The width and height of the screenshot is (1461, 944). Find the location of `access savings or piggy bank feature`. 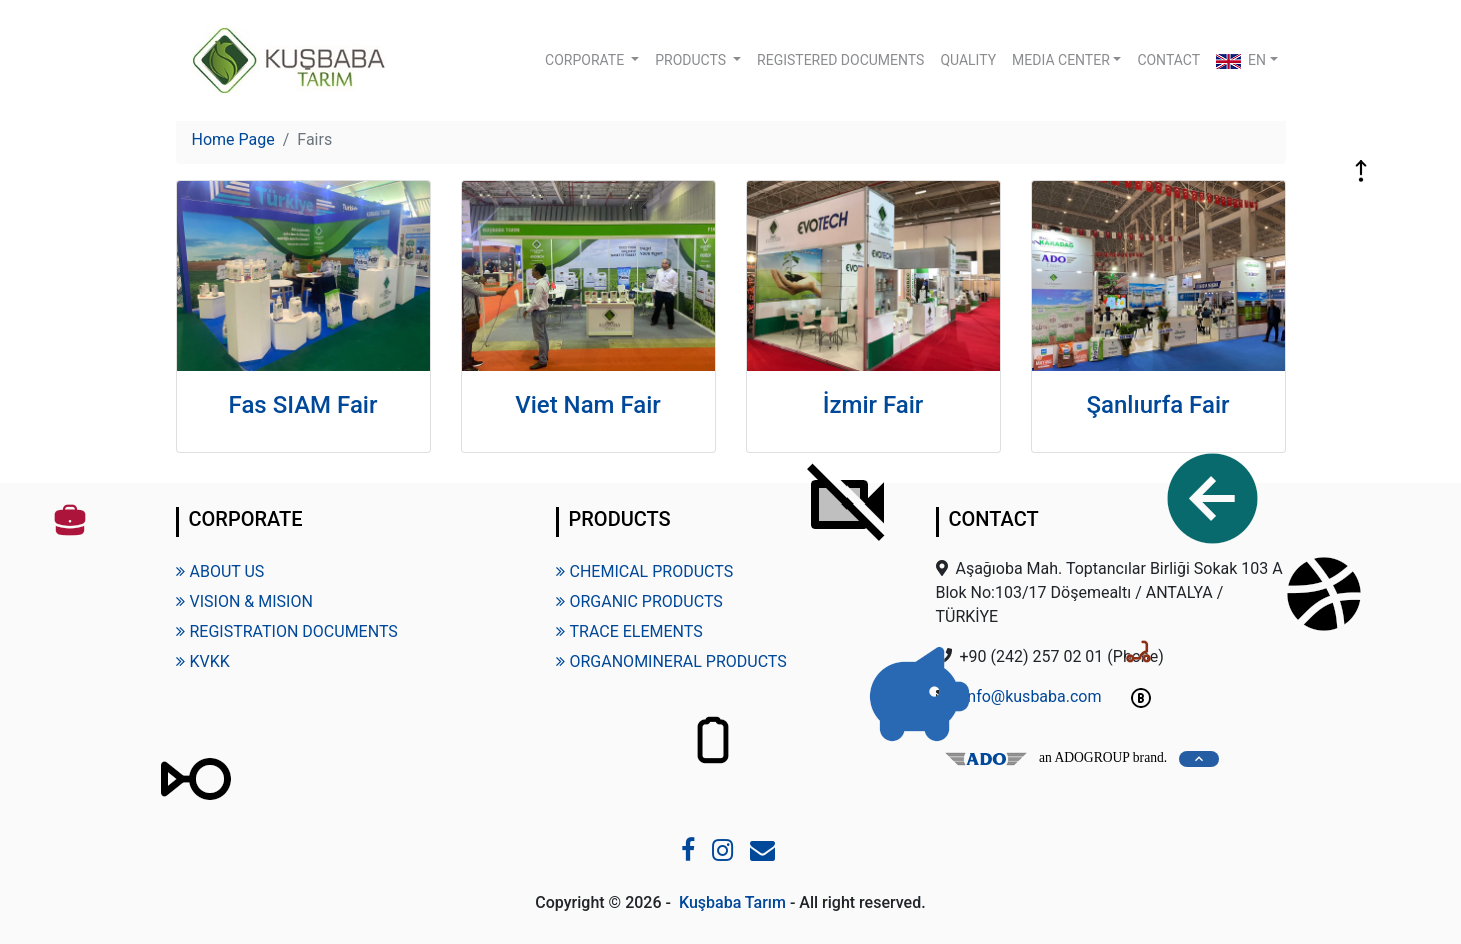

access savings or piggy bank feature is located at coordinates (919, 696).